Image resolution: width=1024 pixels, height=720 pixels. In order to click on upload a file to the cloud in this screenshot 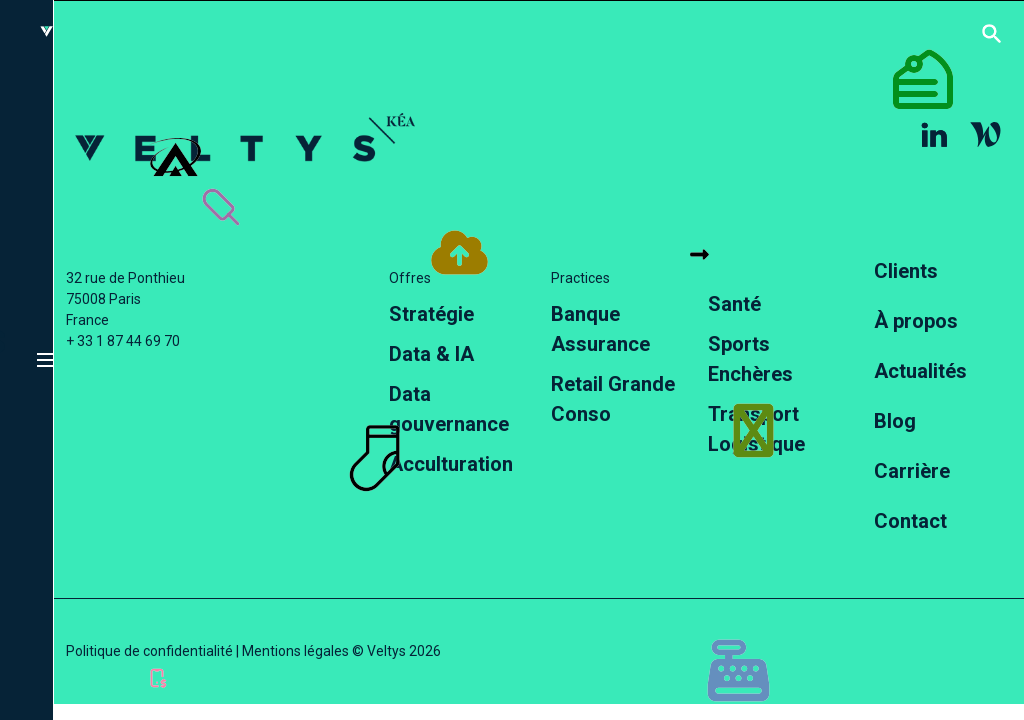, I will do `click(459, 252)`.